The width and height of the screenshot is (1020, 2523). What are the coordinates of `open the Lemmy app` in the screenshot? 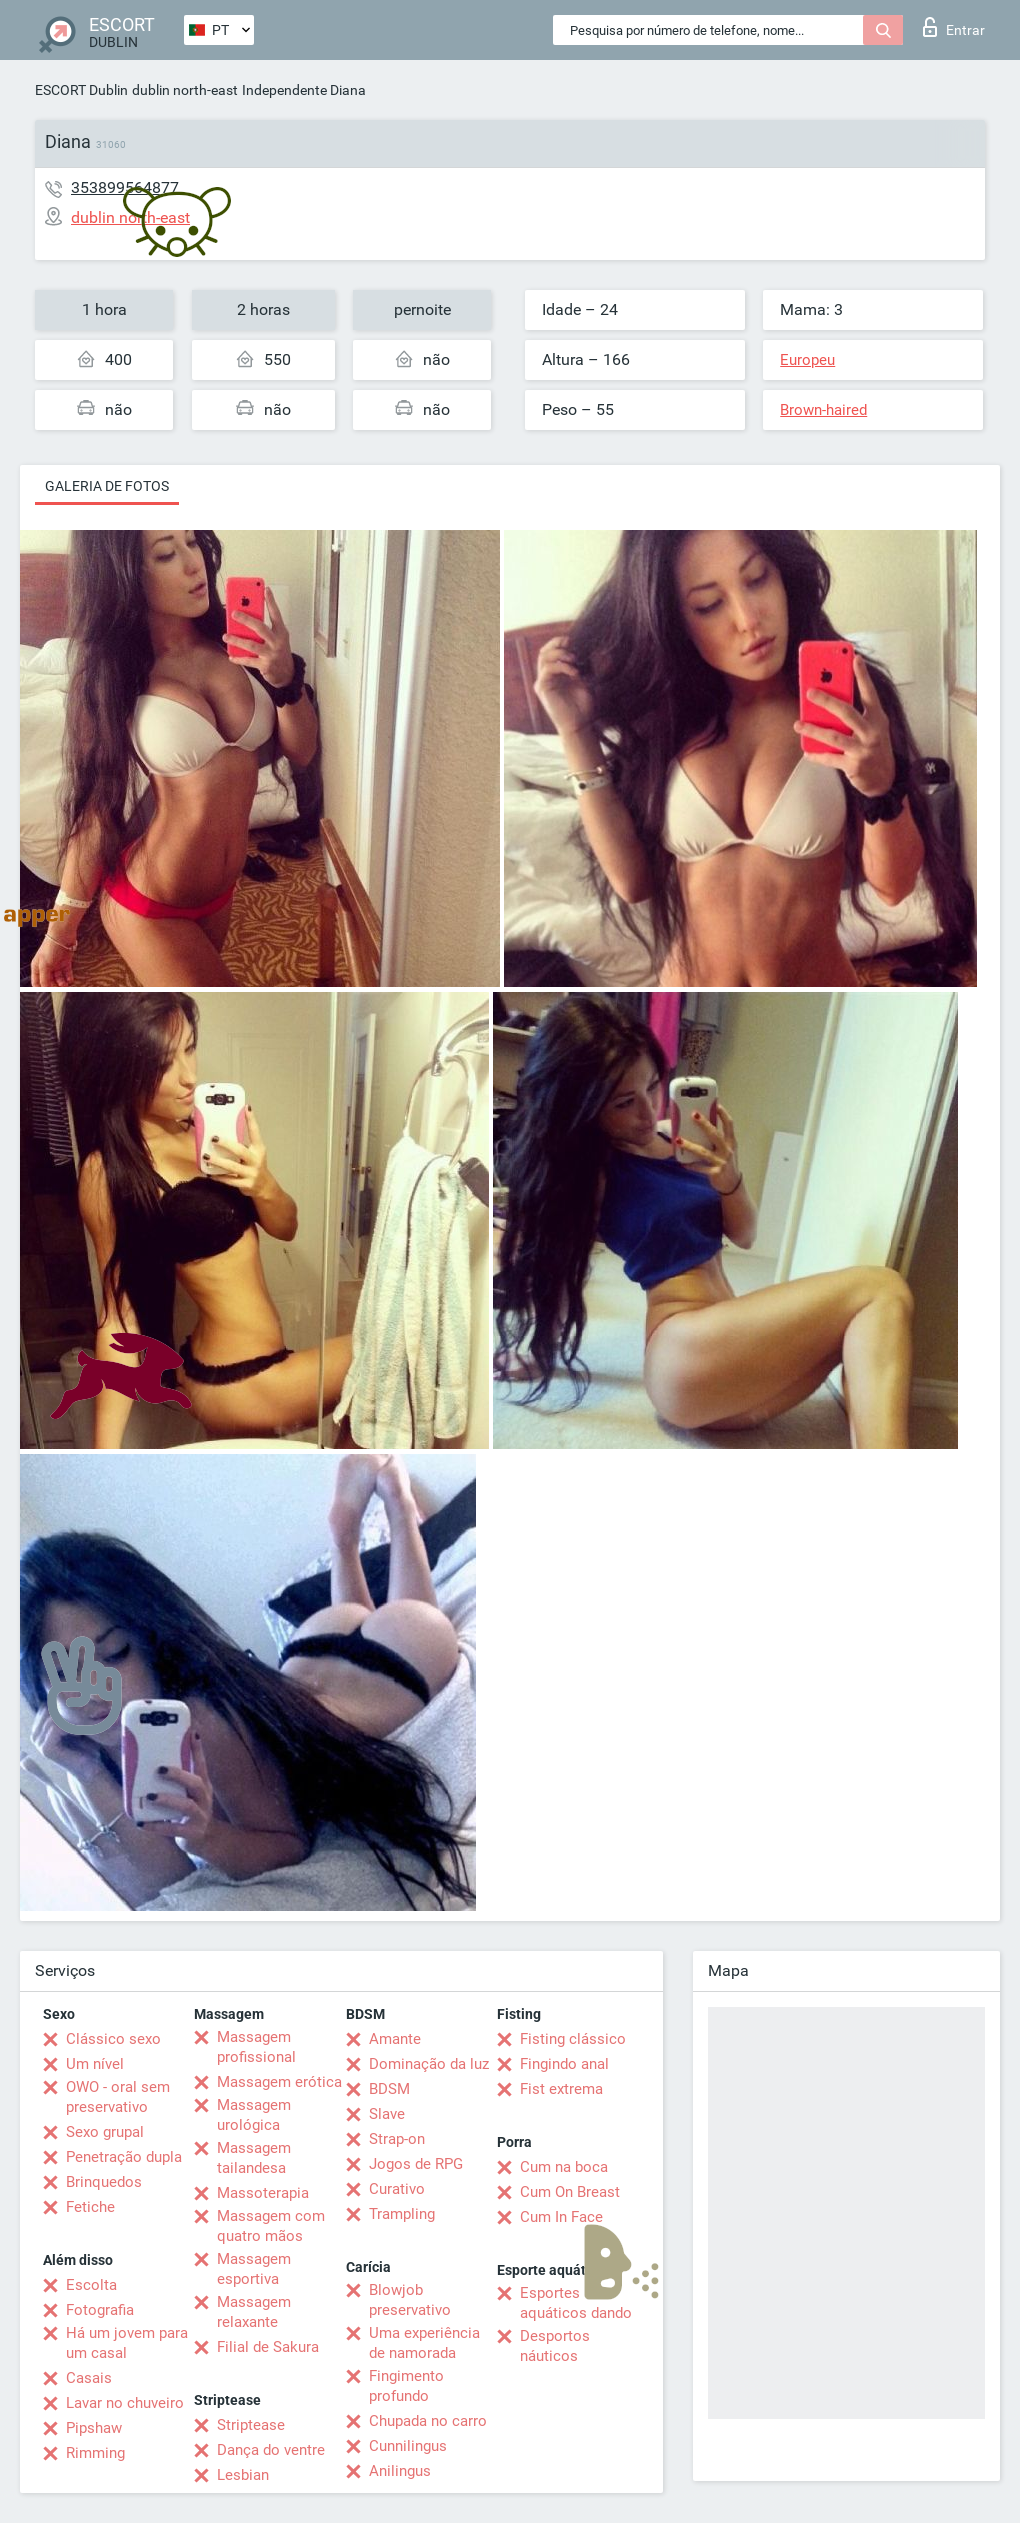 It's located at (177, 222).